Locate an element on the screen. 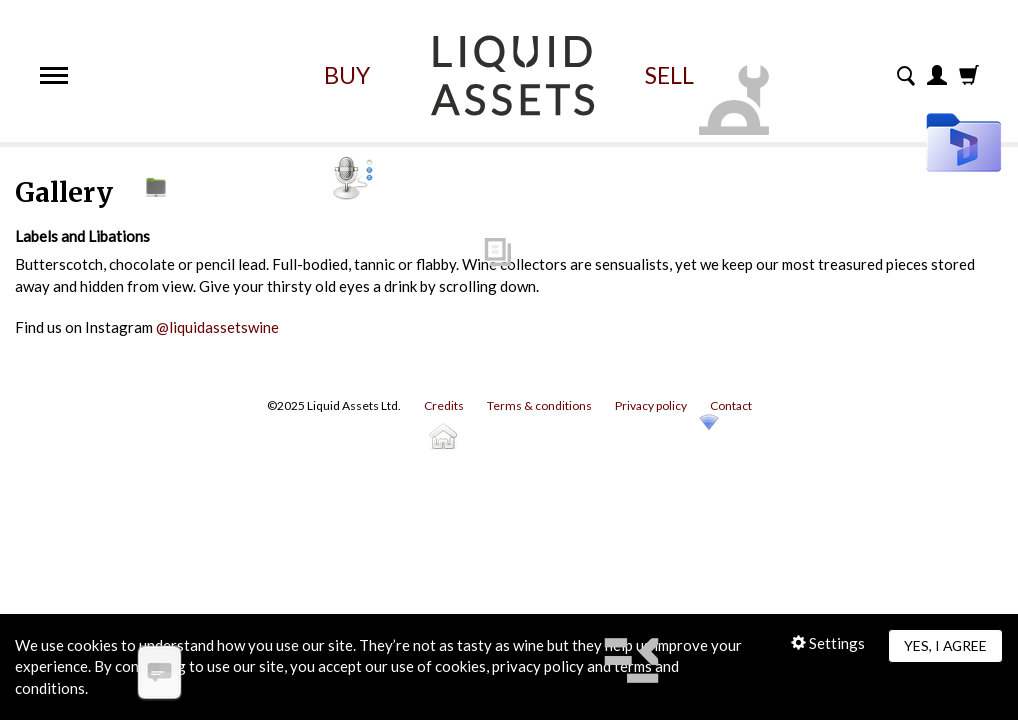  indicates wireless network connection status is located at coordinates (709, 422).